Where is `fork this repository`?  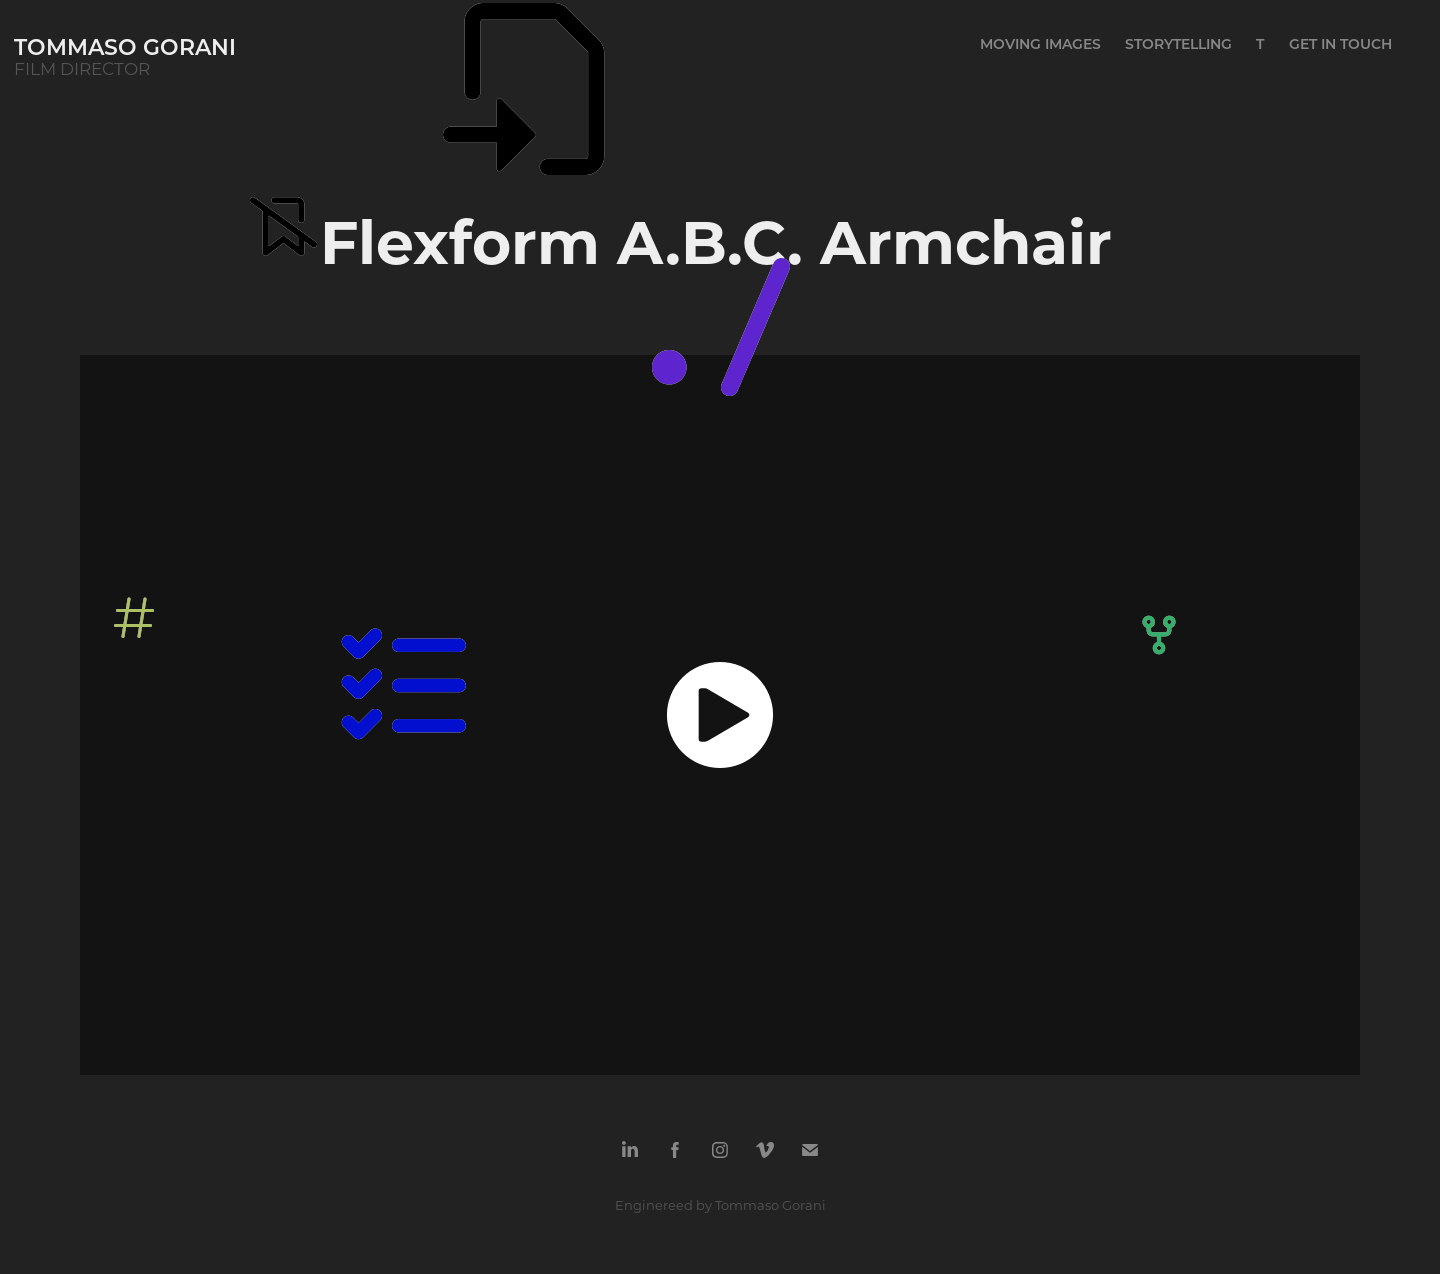
fork this repository is located at coordinates (1159, 635).